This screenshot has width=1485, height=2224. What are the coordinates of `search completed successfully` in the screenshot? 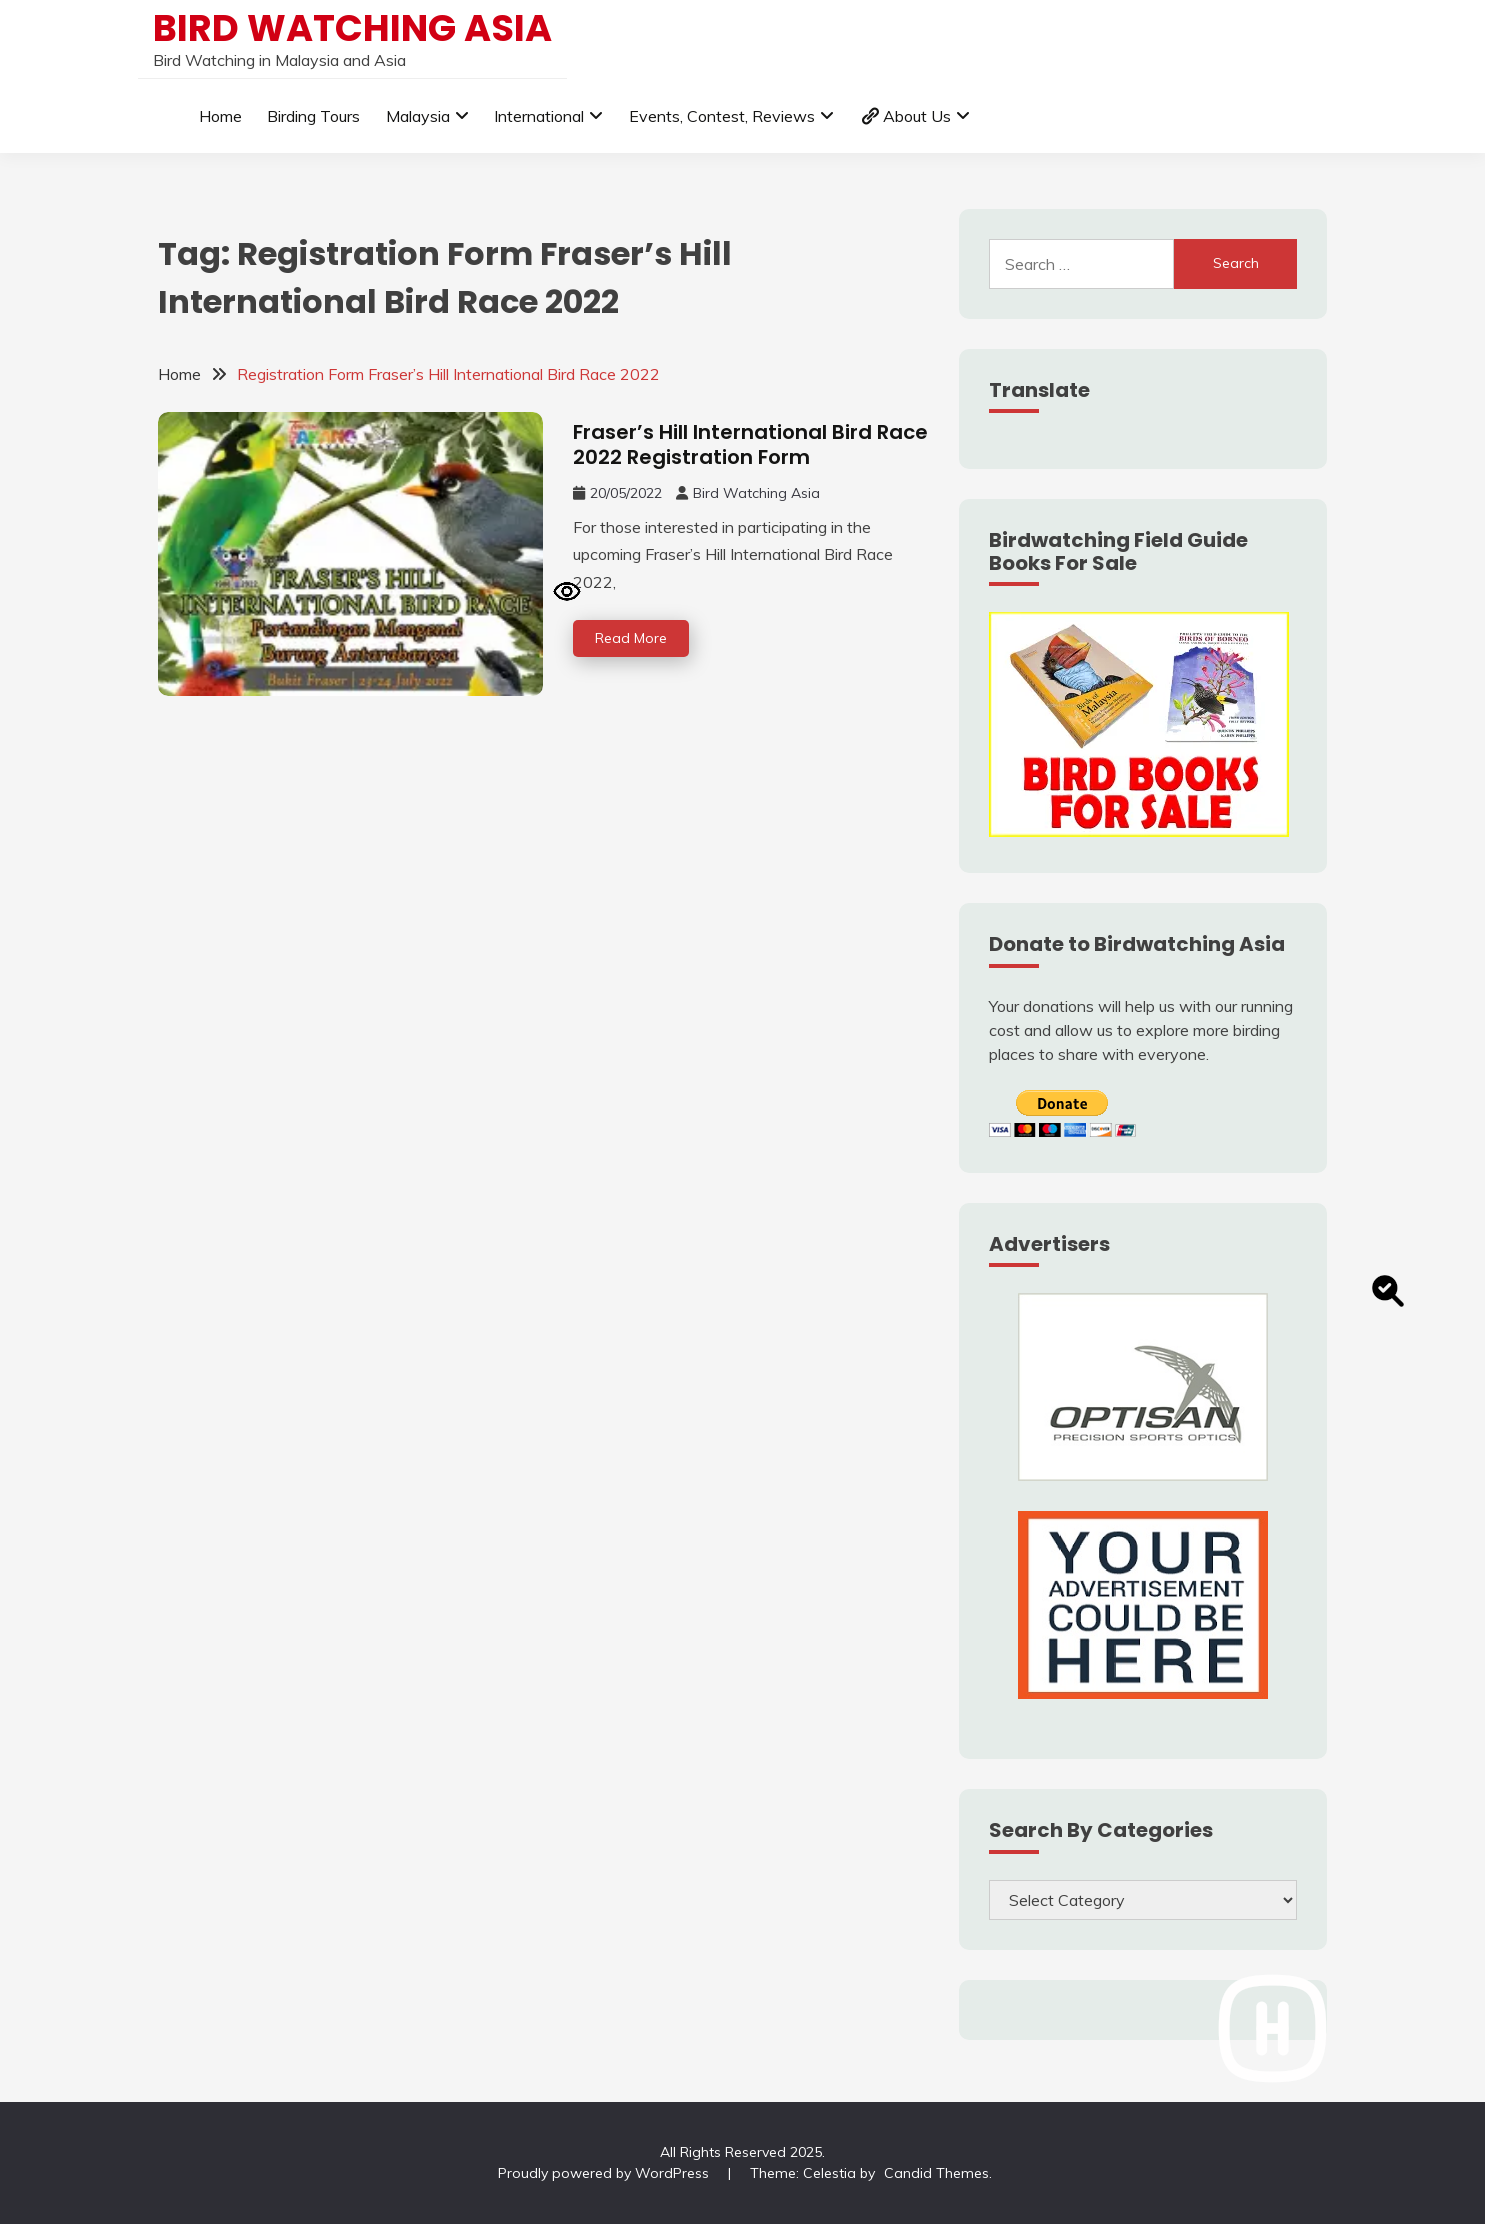 It's located at (1388, 1291).